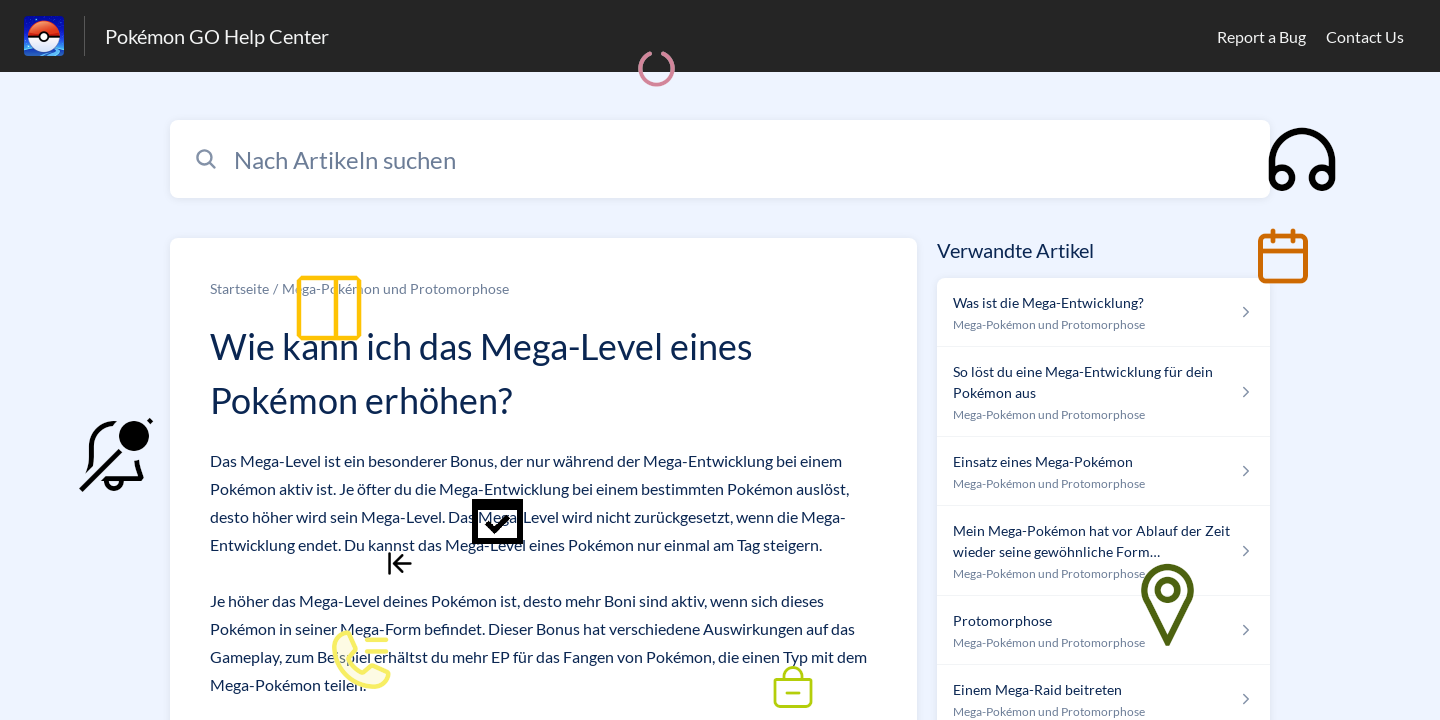 The width and height of the screenshot is (1440, 720). What do you see at coordinates (1302, 161) in the screenshot?
I see `access audio or music settings` at bounding box center [1302, 161].